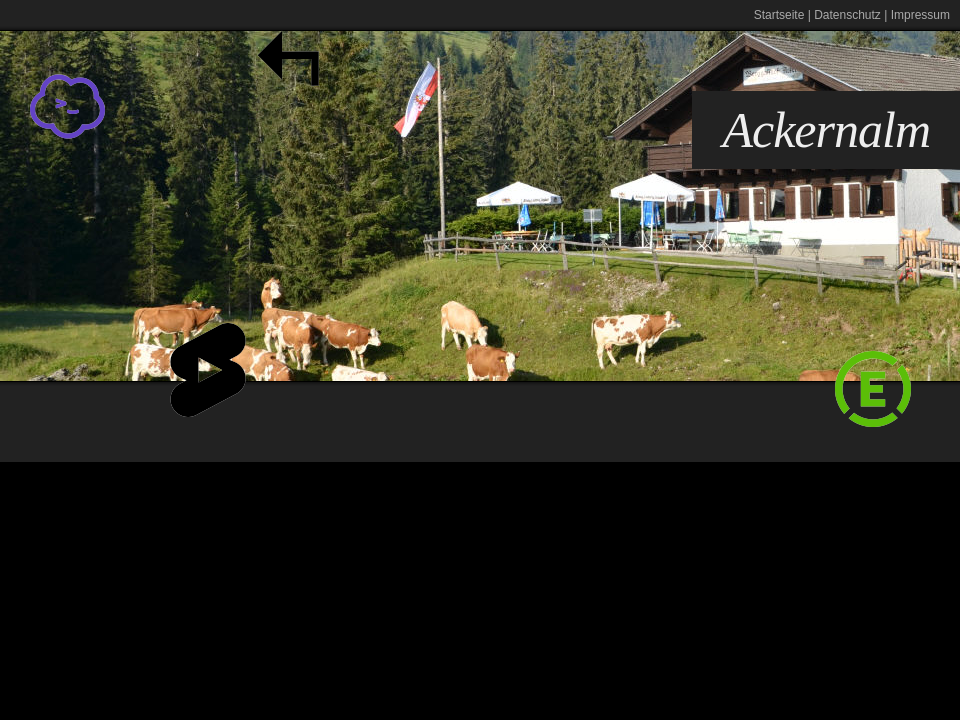  What do you see at coordinates (292, 59) in the screenshot?
I see `reply to a message` at bounding box center [292, 59].